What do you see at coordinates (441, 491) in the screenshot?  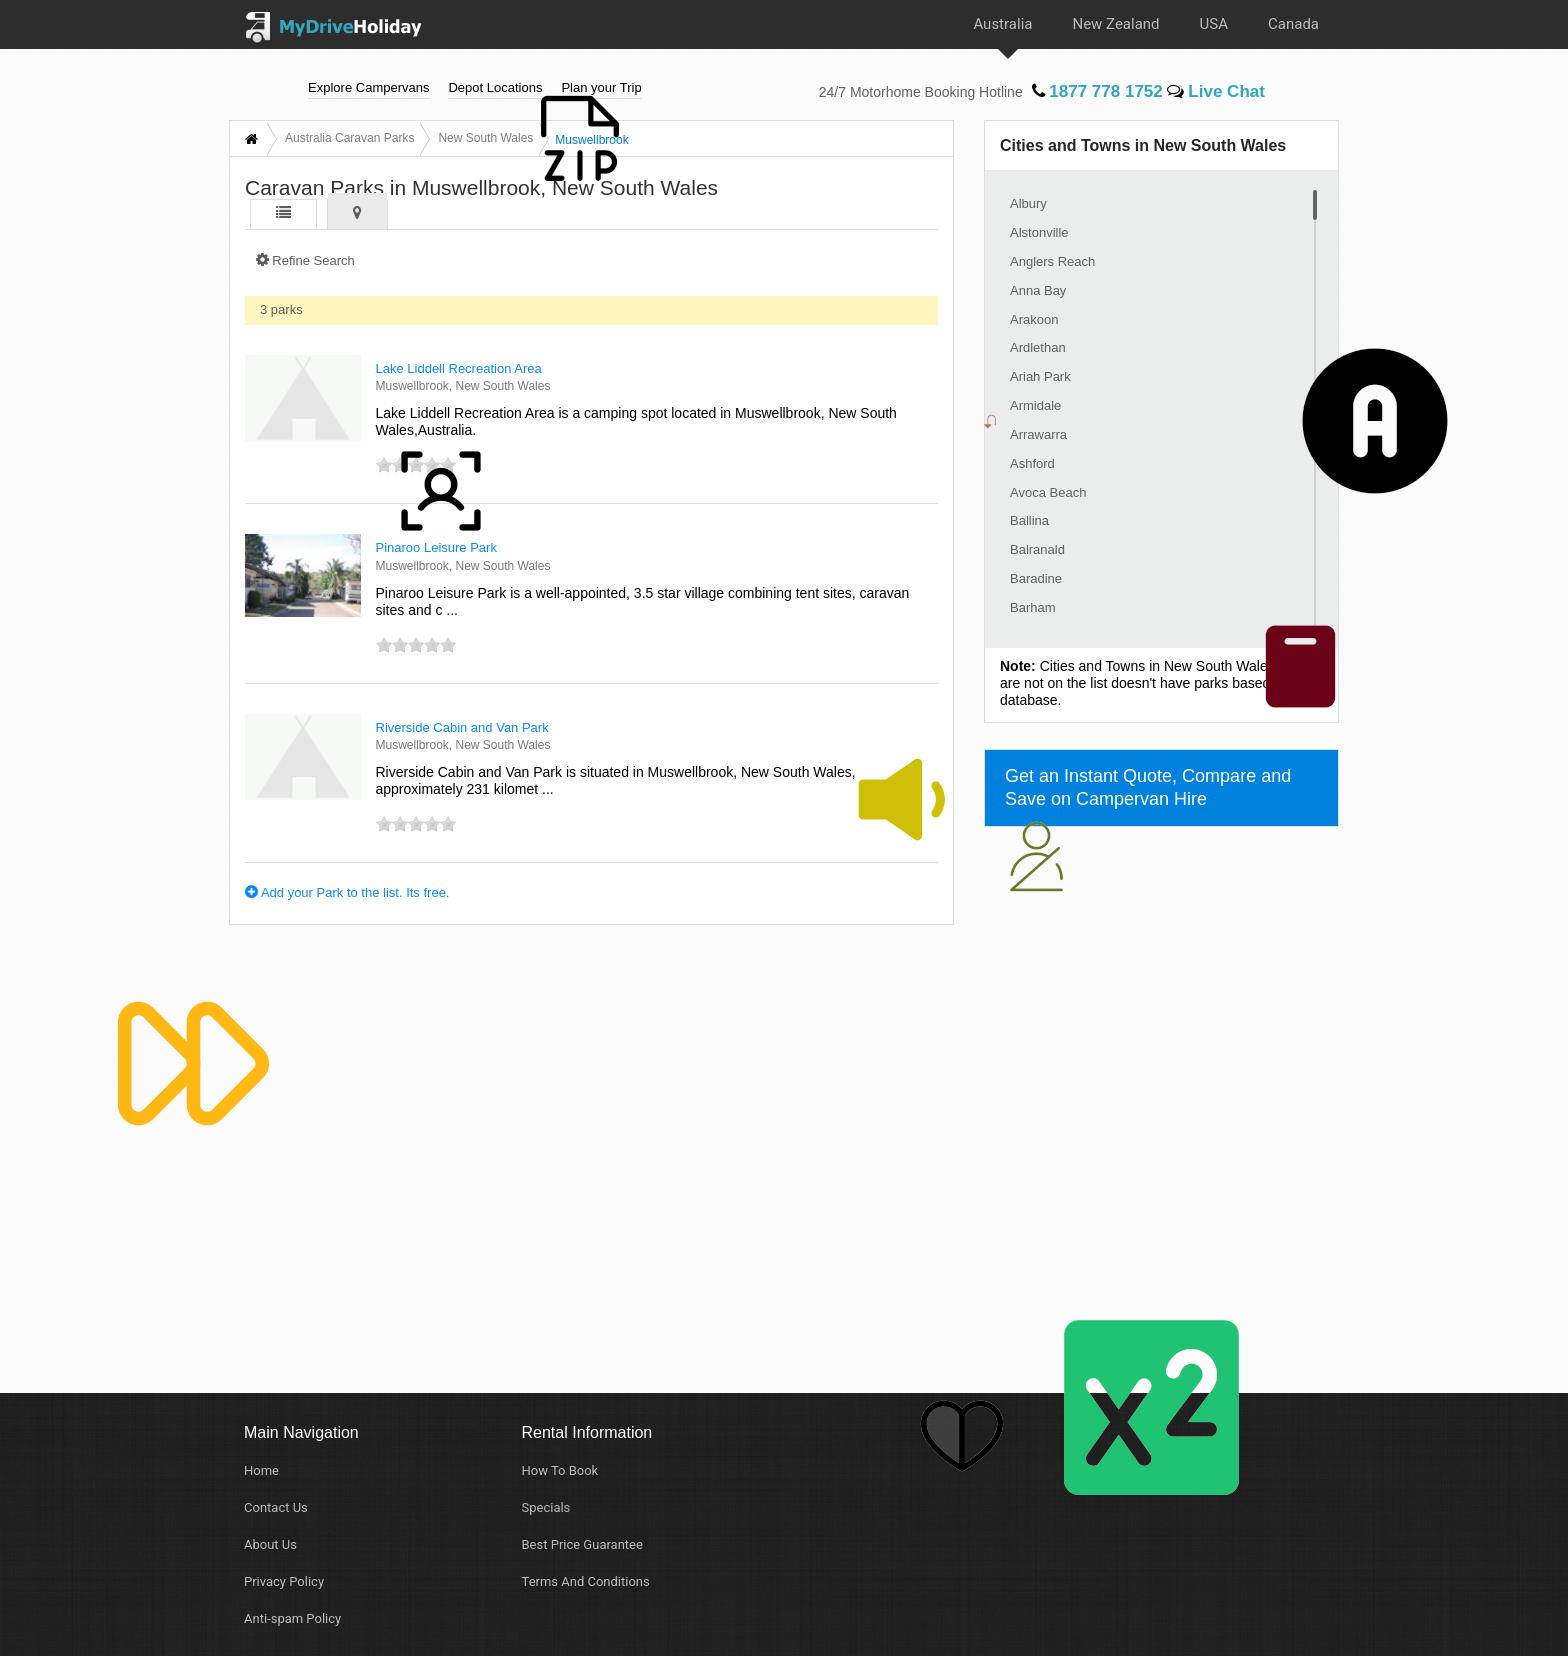 I see `focus on or select a user profile` at bounding box center [441, 491].